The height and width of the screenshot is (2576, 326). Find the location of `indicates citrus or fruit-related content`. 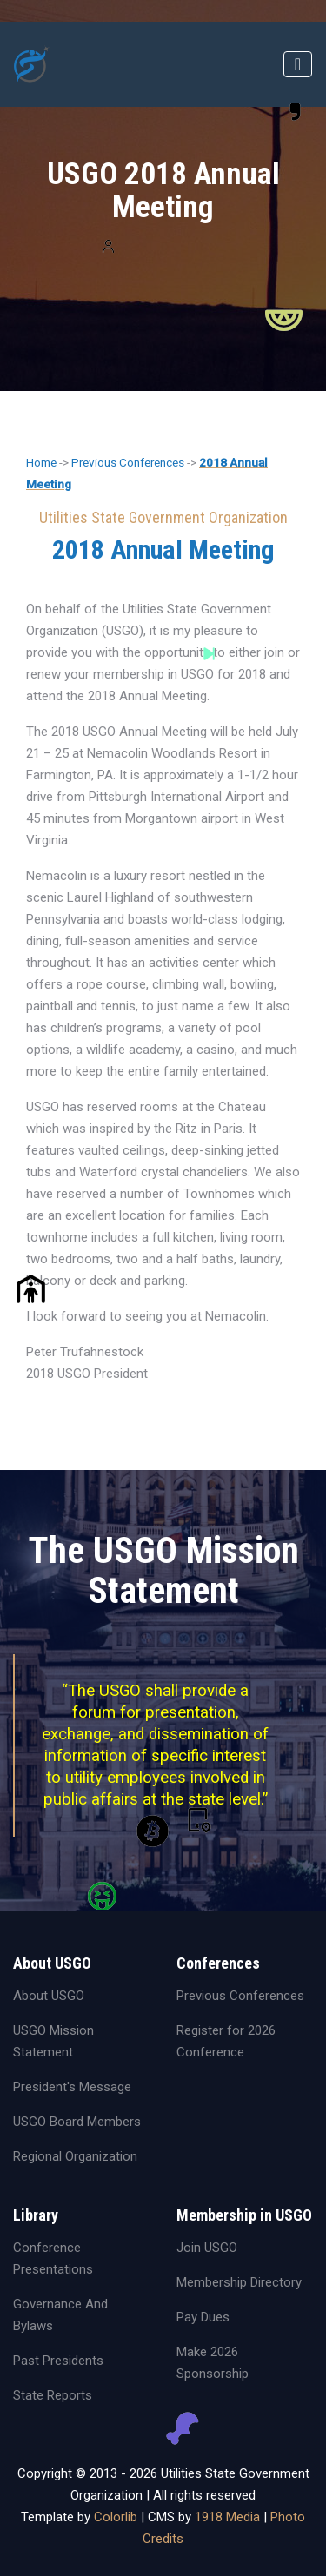

indicates citrus or fruit-related content is located at coordinates (283, 317).